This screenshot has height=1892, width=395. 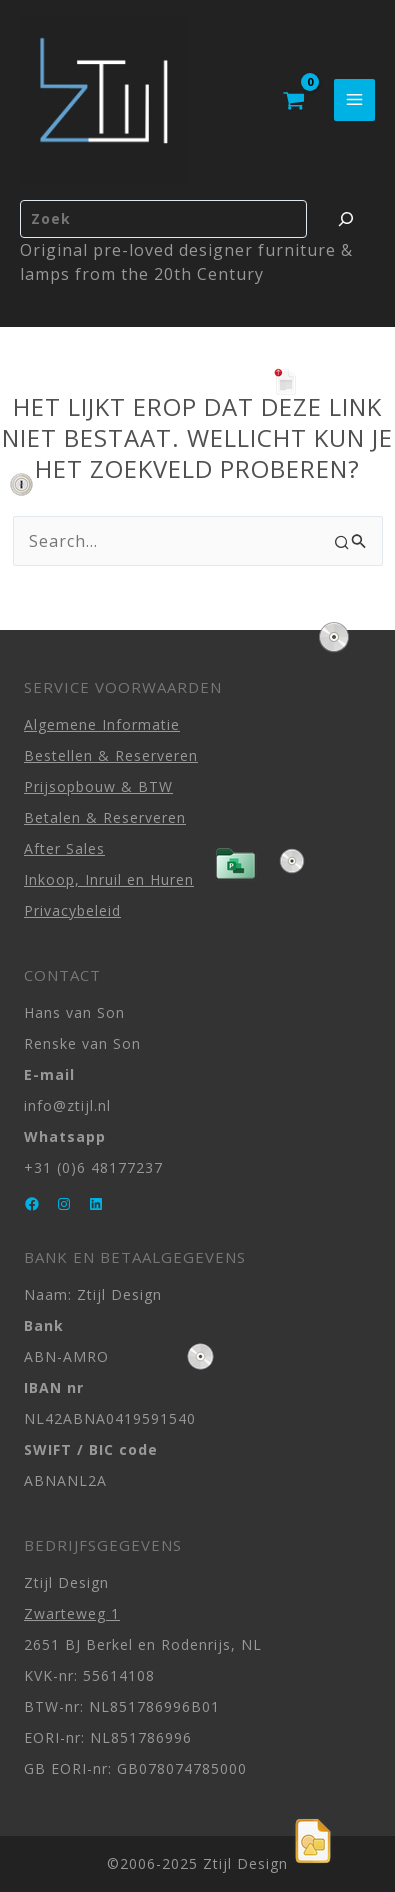 I want to click on open passwords and keys manager, so click(x=21, y=484).